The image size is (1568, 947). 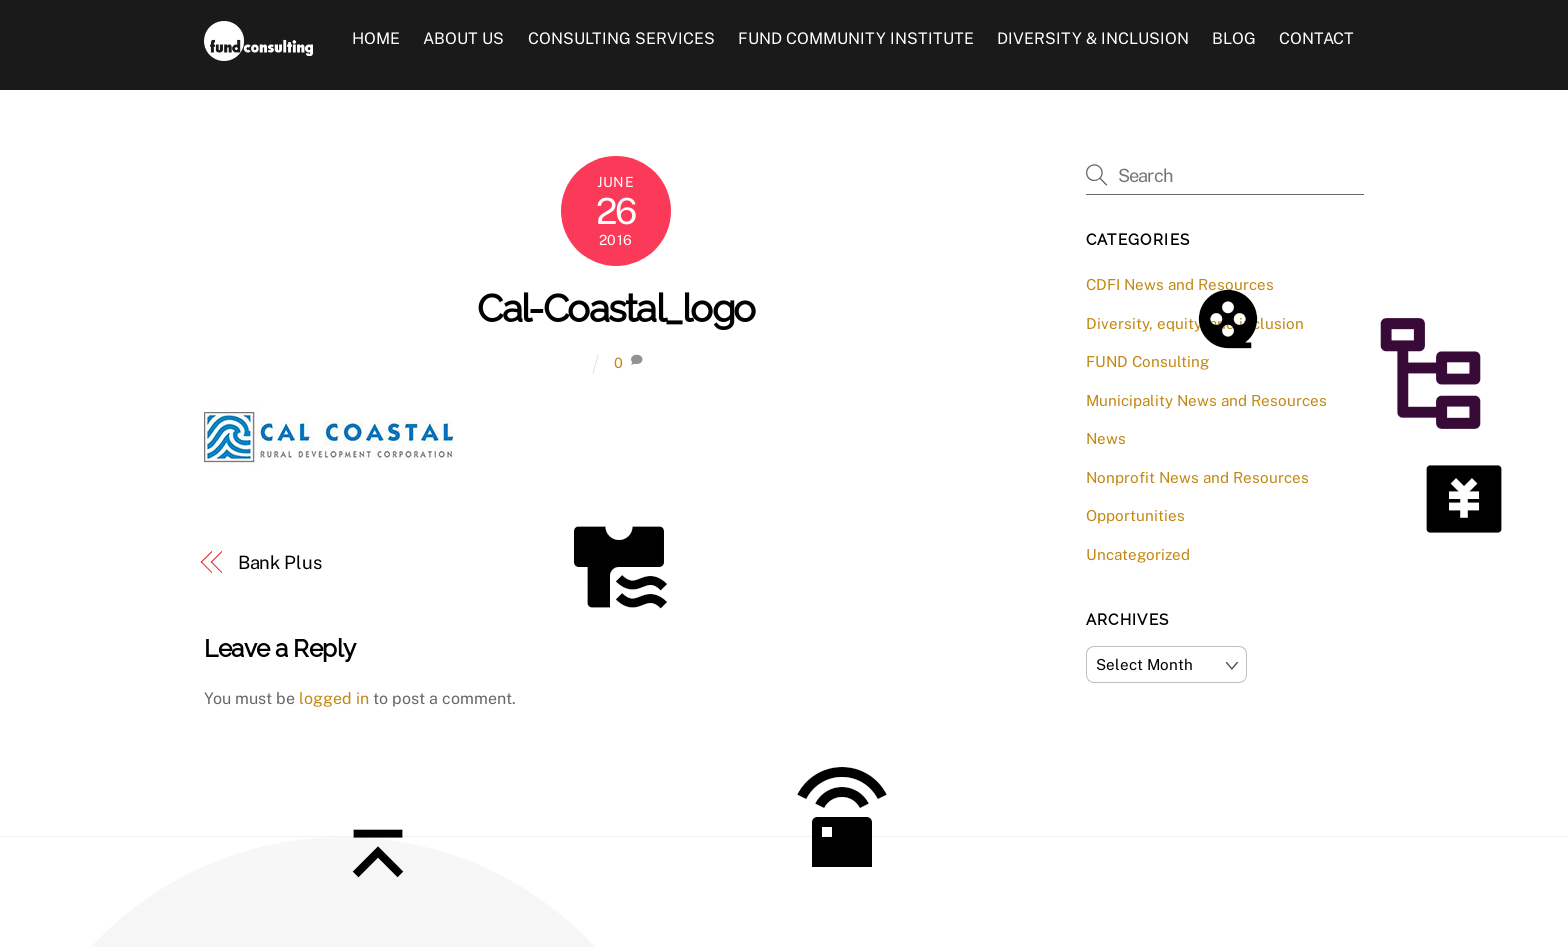 What do you see at coordinates (842, 817) in the screenshot?
I see `connect to a remote control device` at bounding box center [842, 817].